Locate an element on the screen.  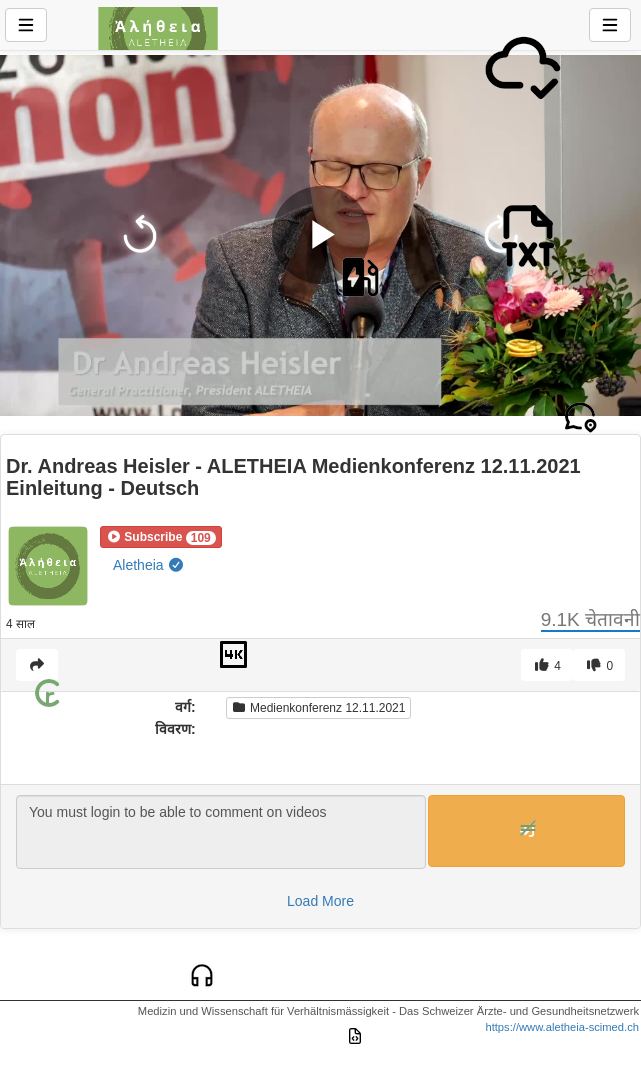
access audio or voice settings is located at coordinates (202, 977).